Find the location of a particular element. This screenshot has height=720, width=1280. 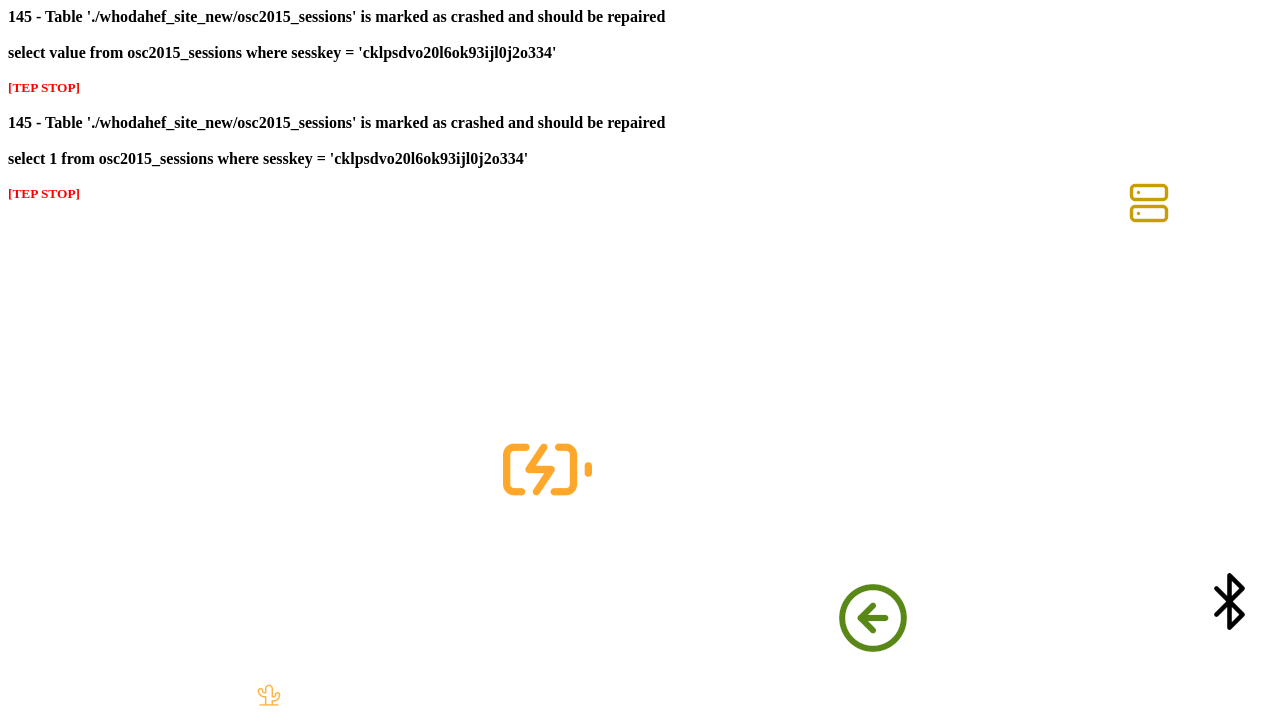

indicates device is currently charging is located at coordinates (547, 469).